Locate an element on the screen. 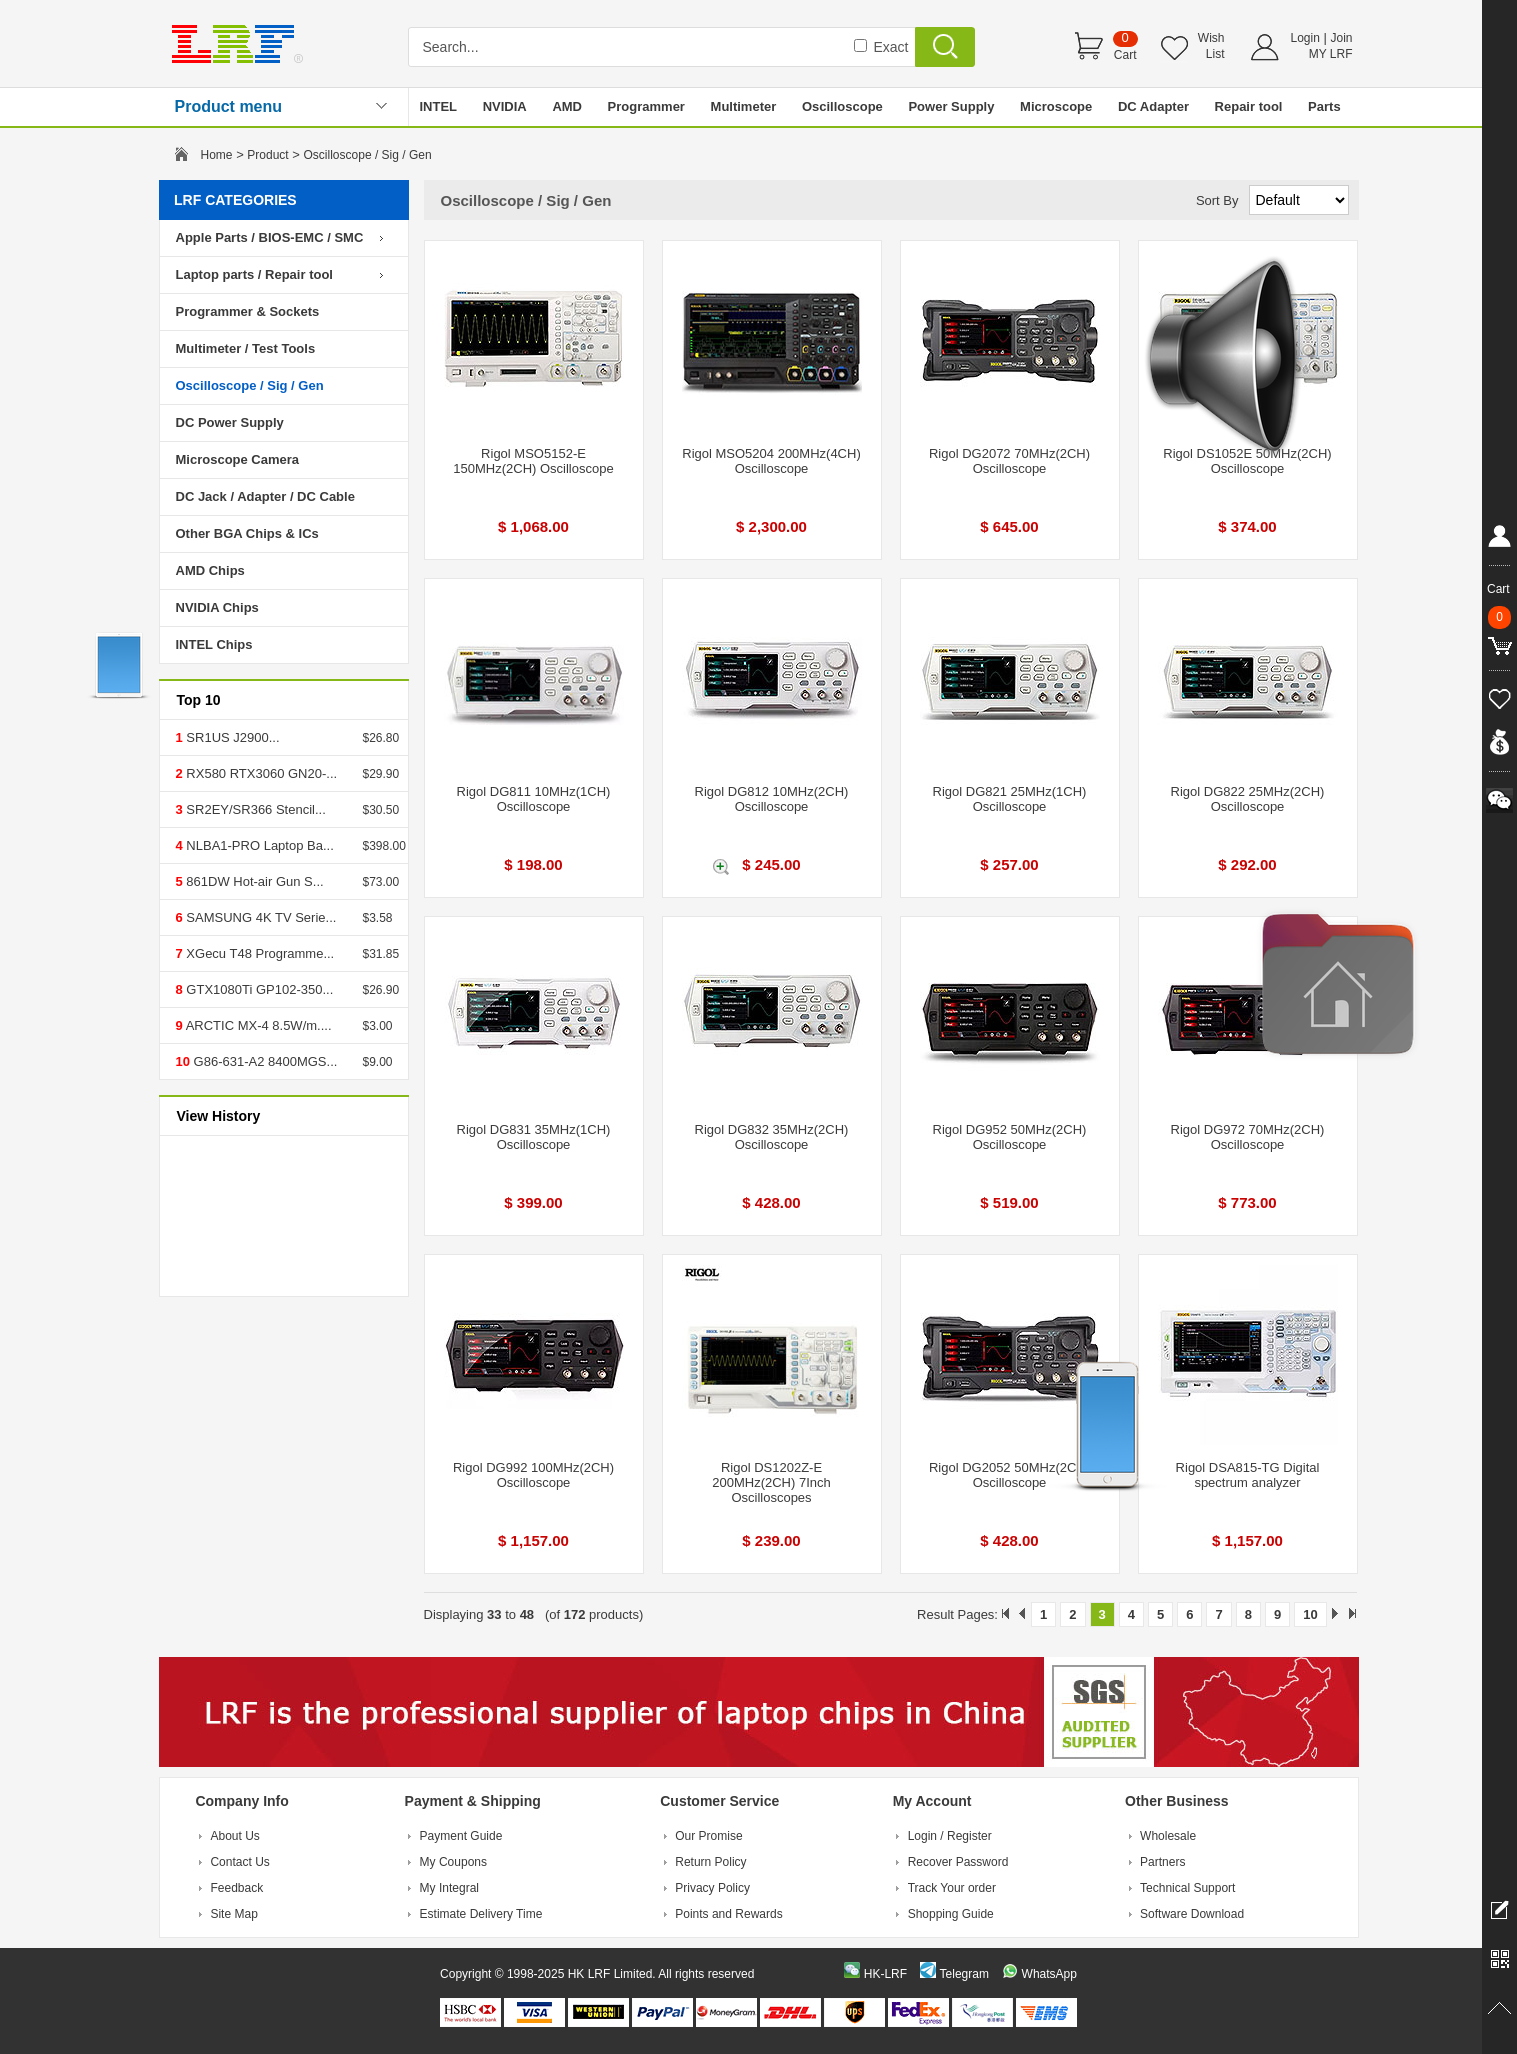 The height and width of the screenshot is (2054, 1517). iPad Pro device connected via wifi is located at coordinates (119, 665).